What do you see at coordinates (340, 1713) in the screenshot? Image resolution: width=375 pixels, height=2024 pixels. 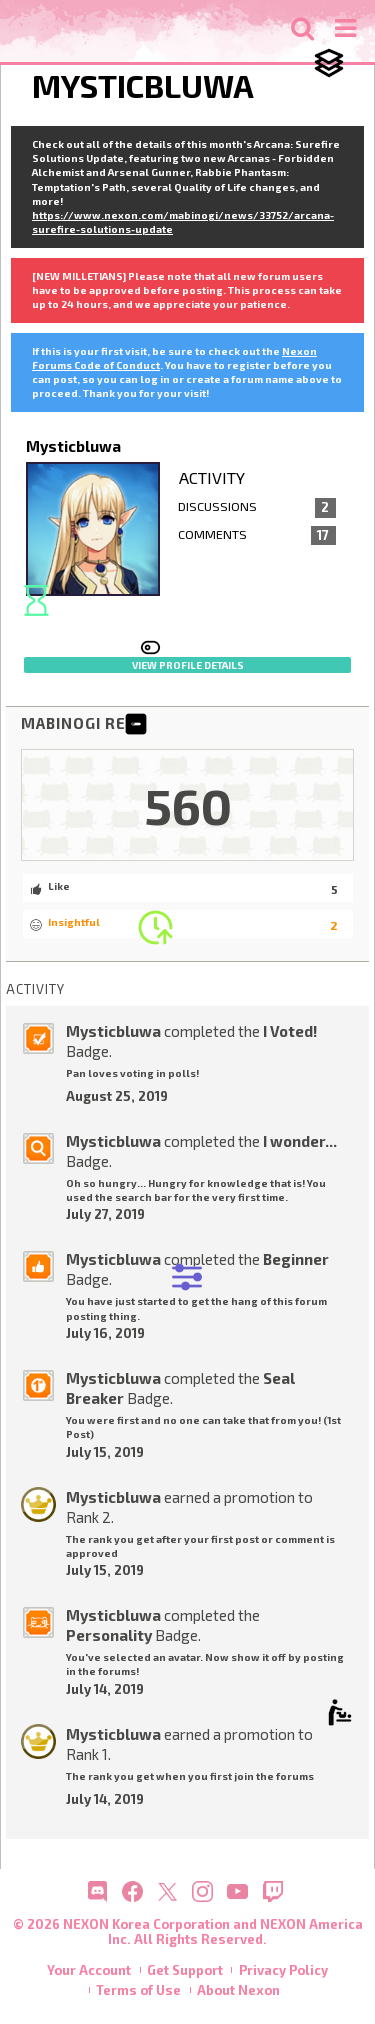 I see `indicates baby changing station nearby` at bounding box center [340, 1713].